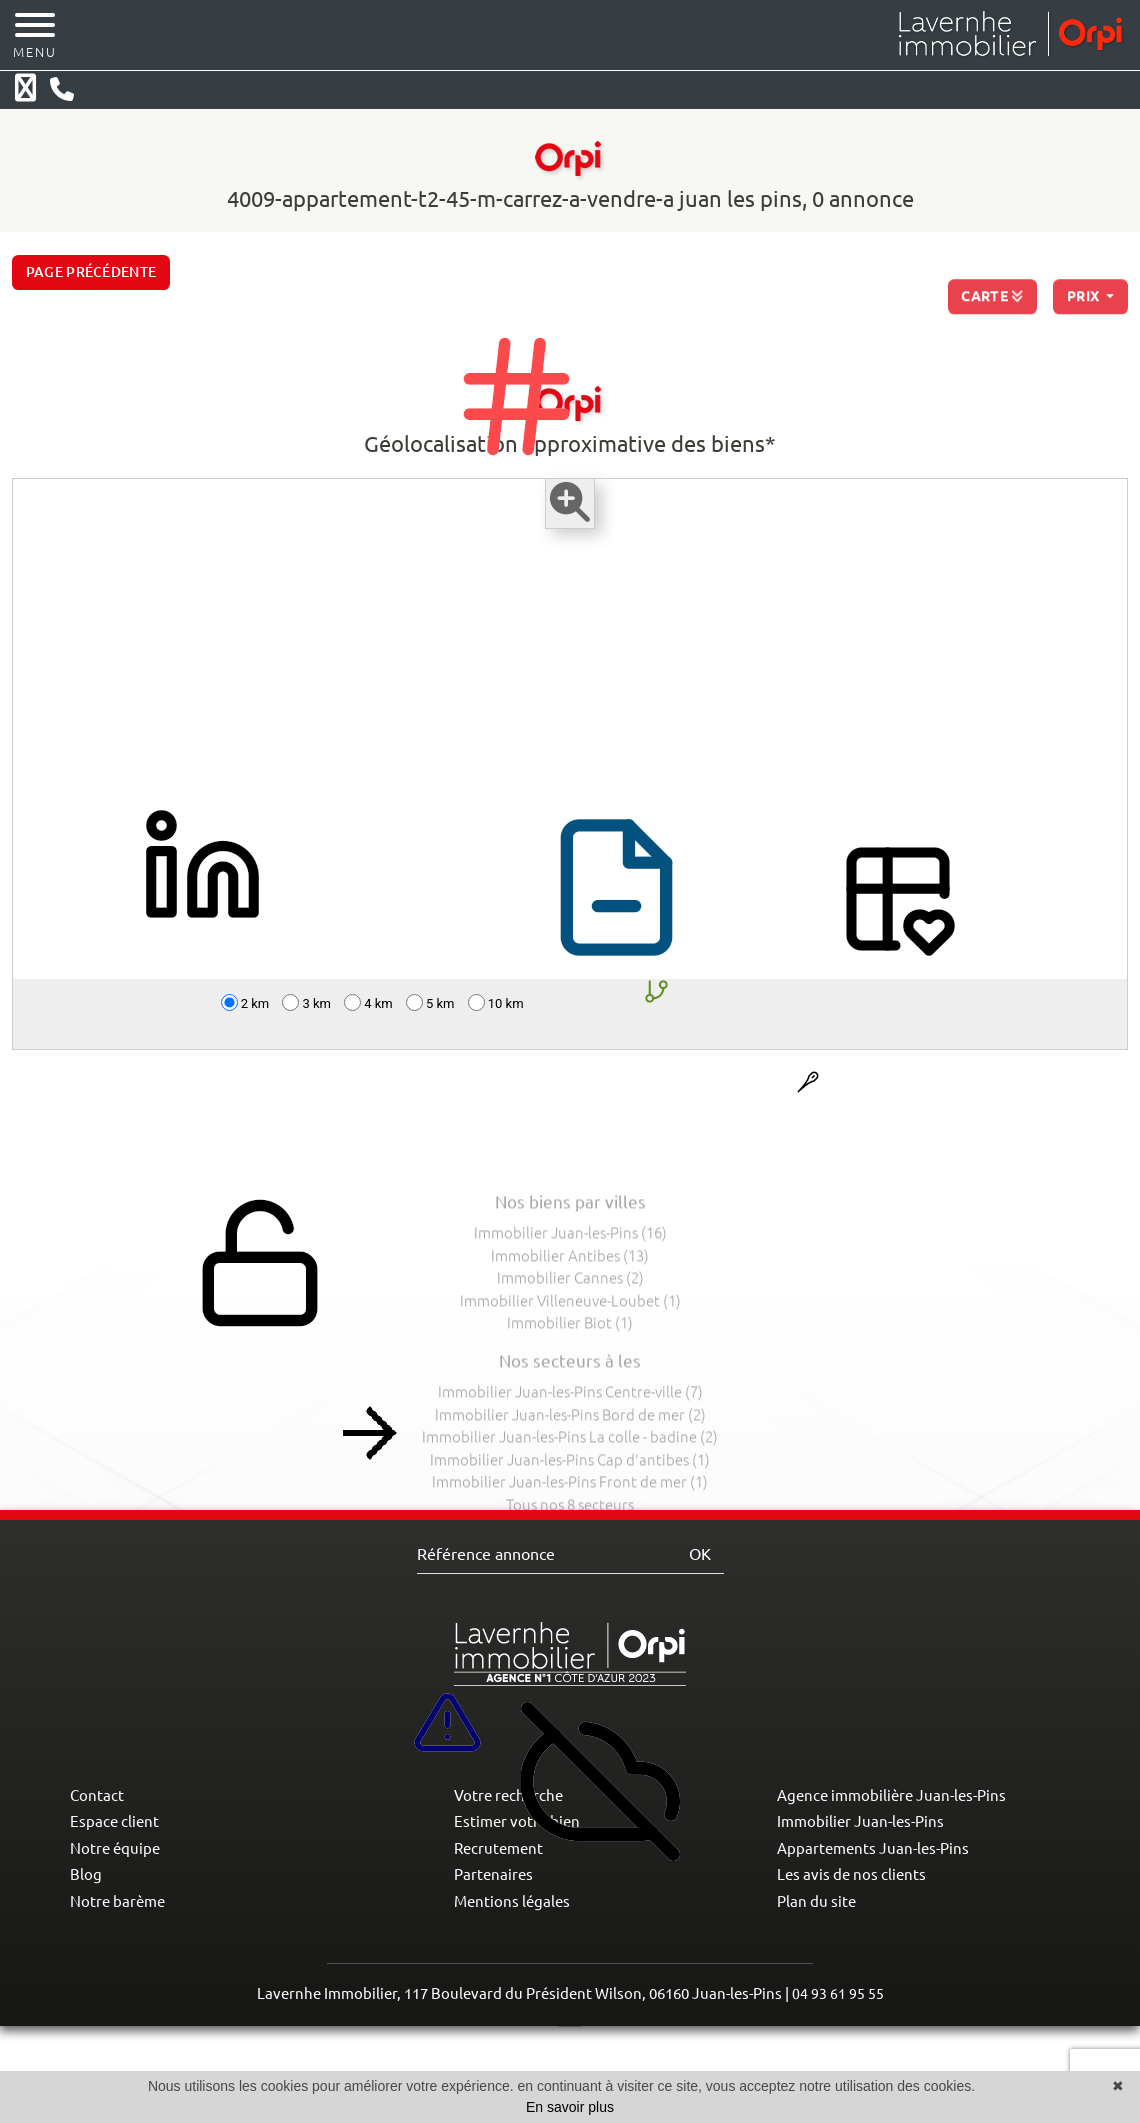  Describe the element at coordinates (260, 1263) in the screenshot. I see `unlock a secured item or feature` at that location.